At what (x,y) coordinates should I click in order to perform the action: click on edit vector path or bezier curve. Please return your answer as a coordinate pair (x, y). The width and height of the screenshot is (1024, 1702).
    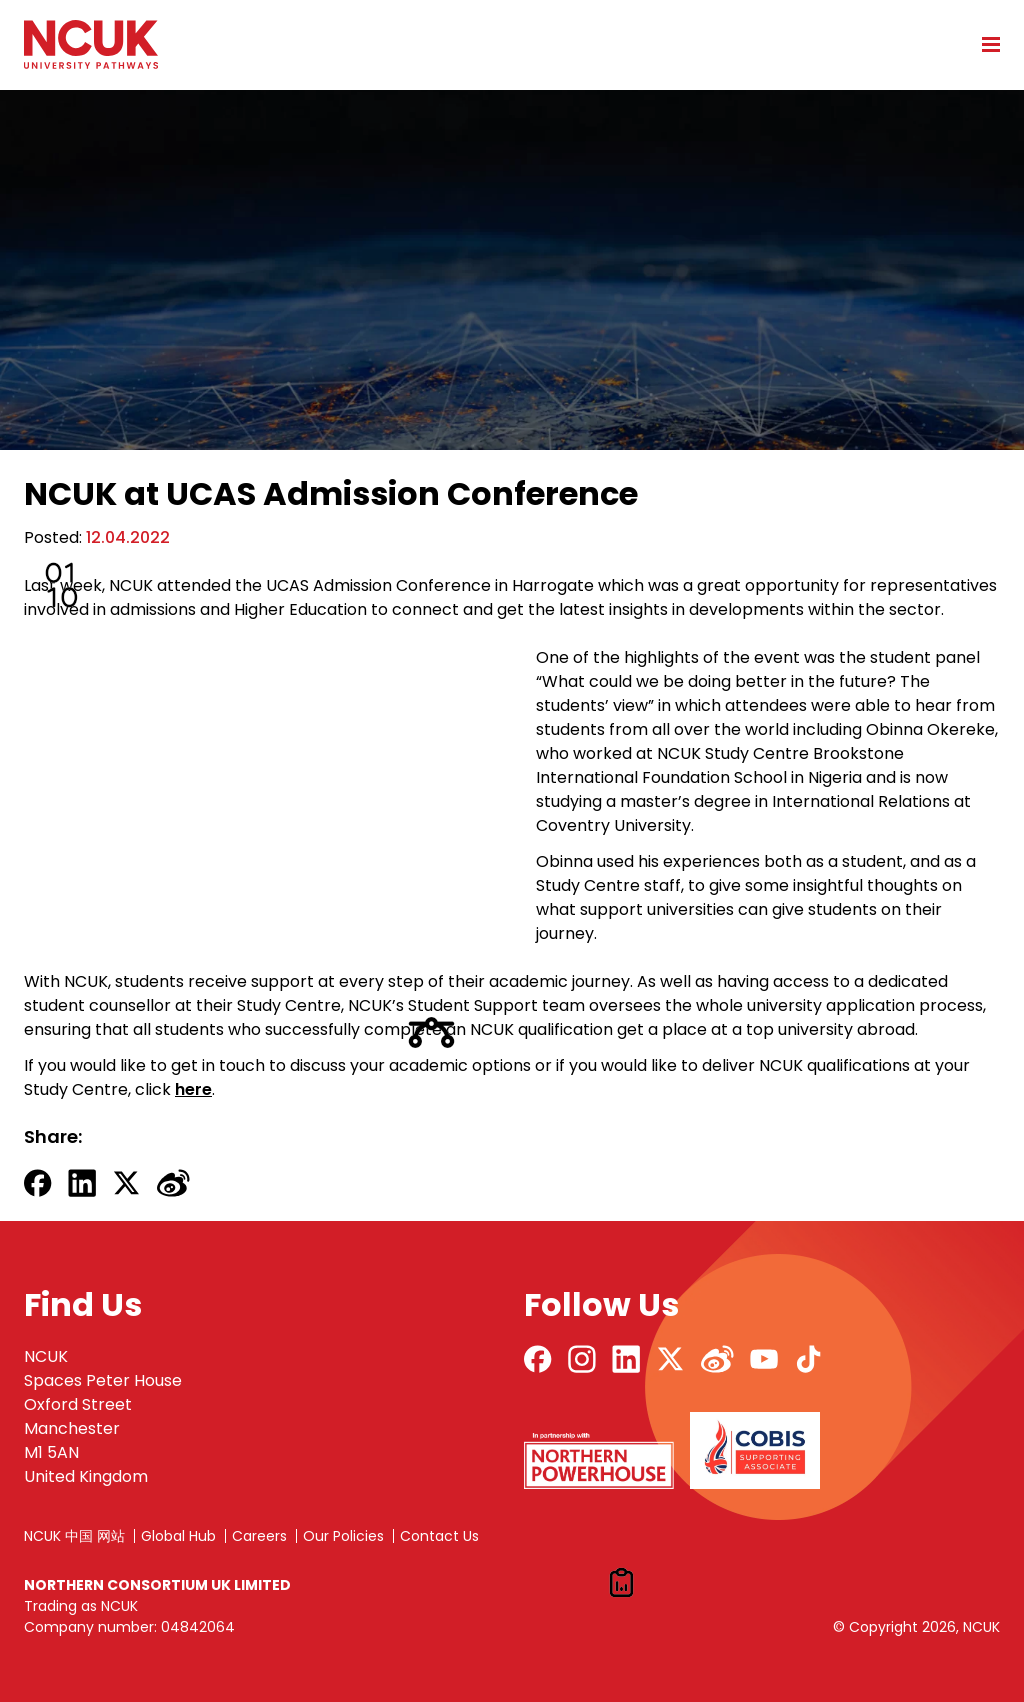
    Looking at the image, I should click on (431, 1032).